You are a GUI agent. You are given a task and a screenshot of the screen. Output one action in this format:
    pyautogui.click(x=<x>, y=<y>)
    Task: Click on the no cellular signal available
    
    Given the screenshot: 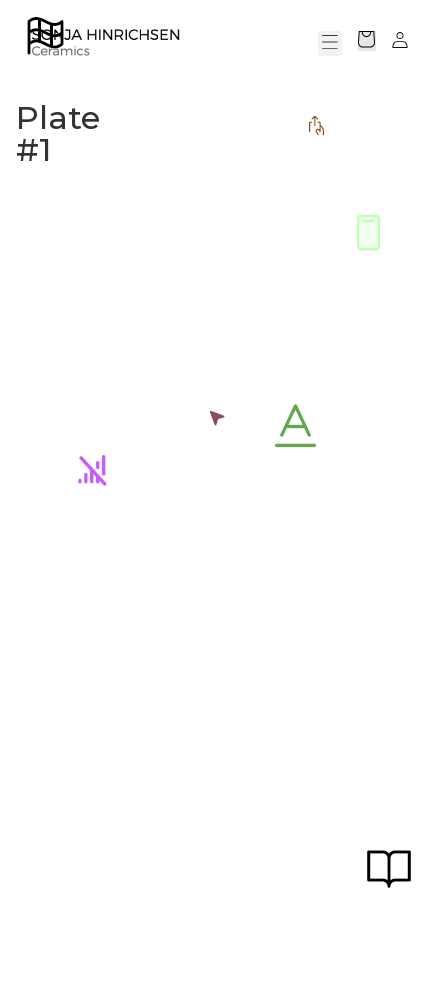 What is the action you would take?
    pyautogui.click(x=93, y=471)
    